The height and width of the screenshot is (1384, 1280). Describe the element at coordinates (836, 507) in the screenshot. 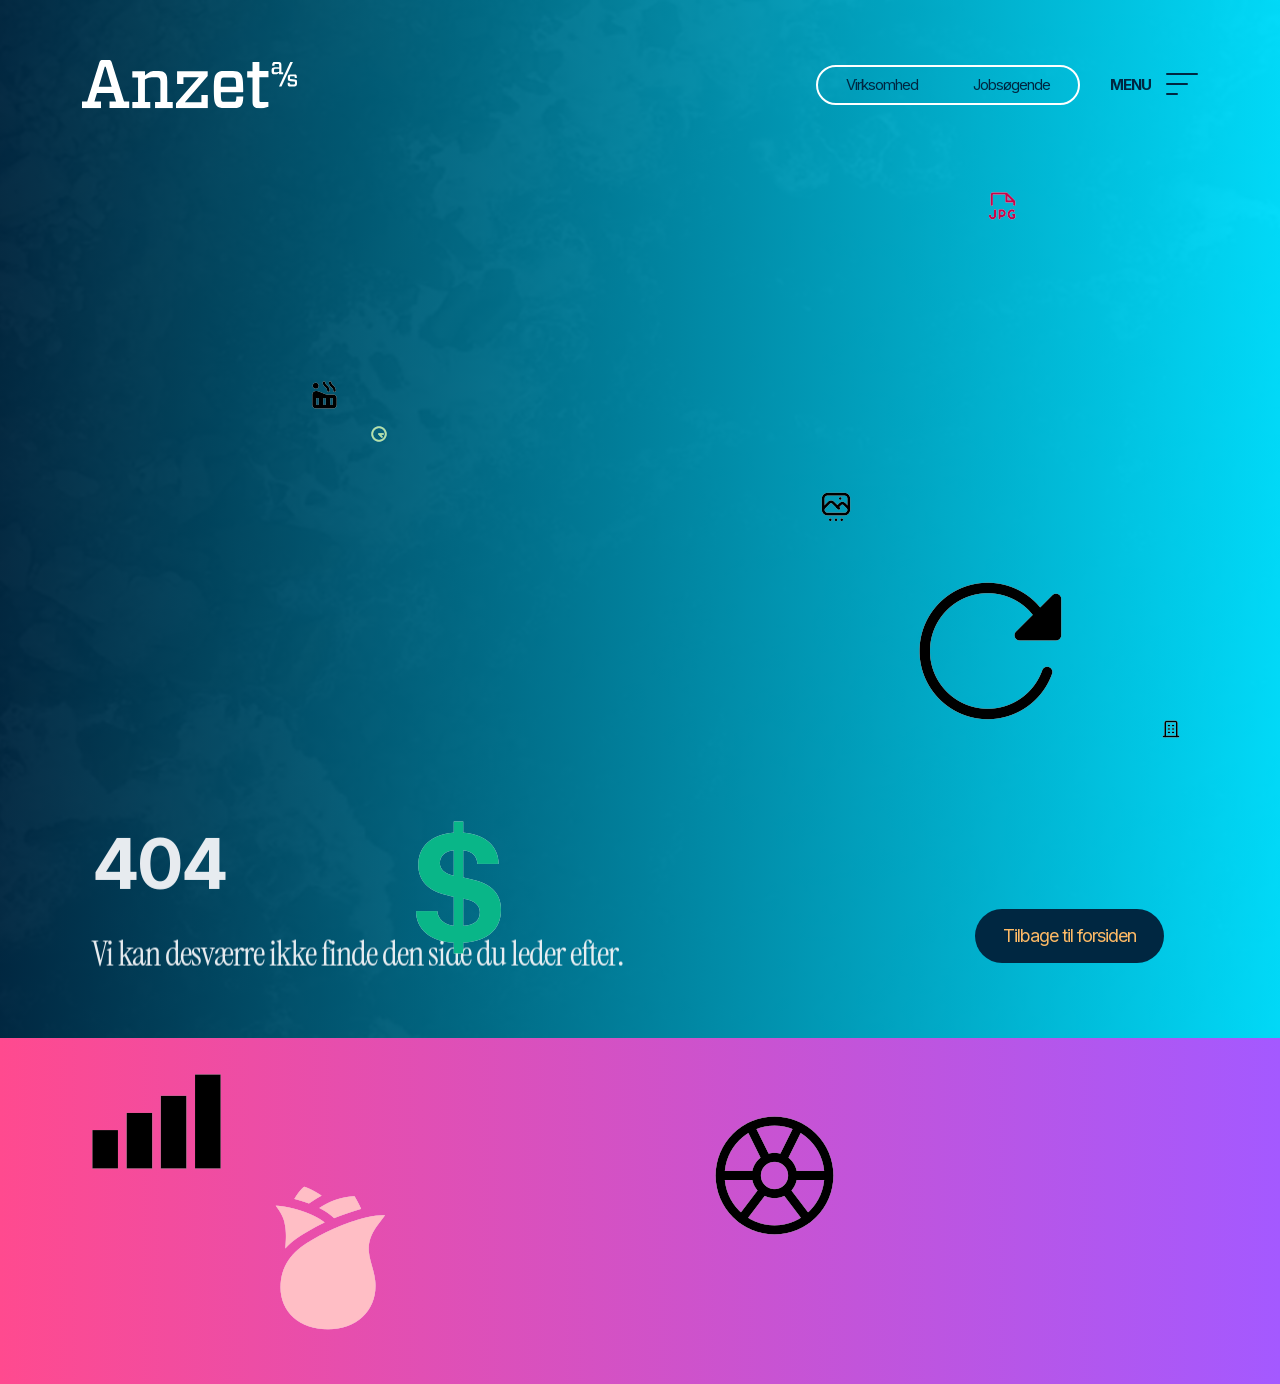

I see `start a photo slideshow` at that location.